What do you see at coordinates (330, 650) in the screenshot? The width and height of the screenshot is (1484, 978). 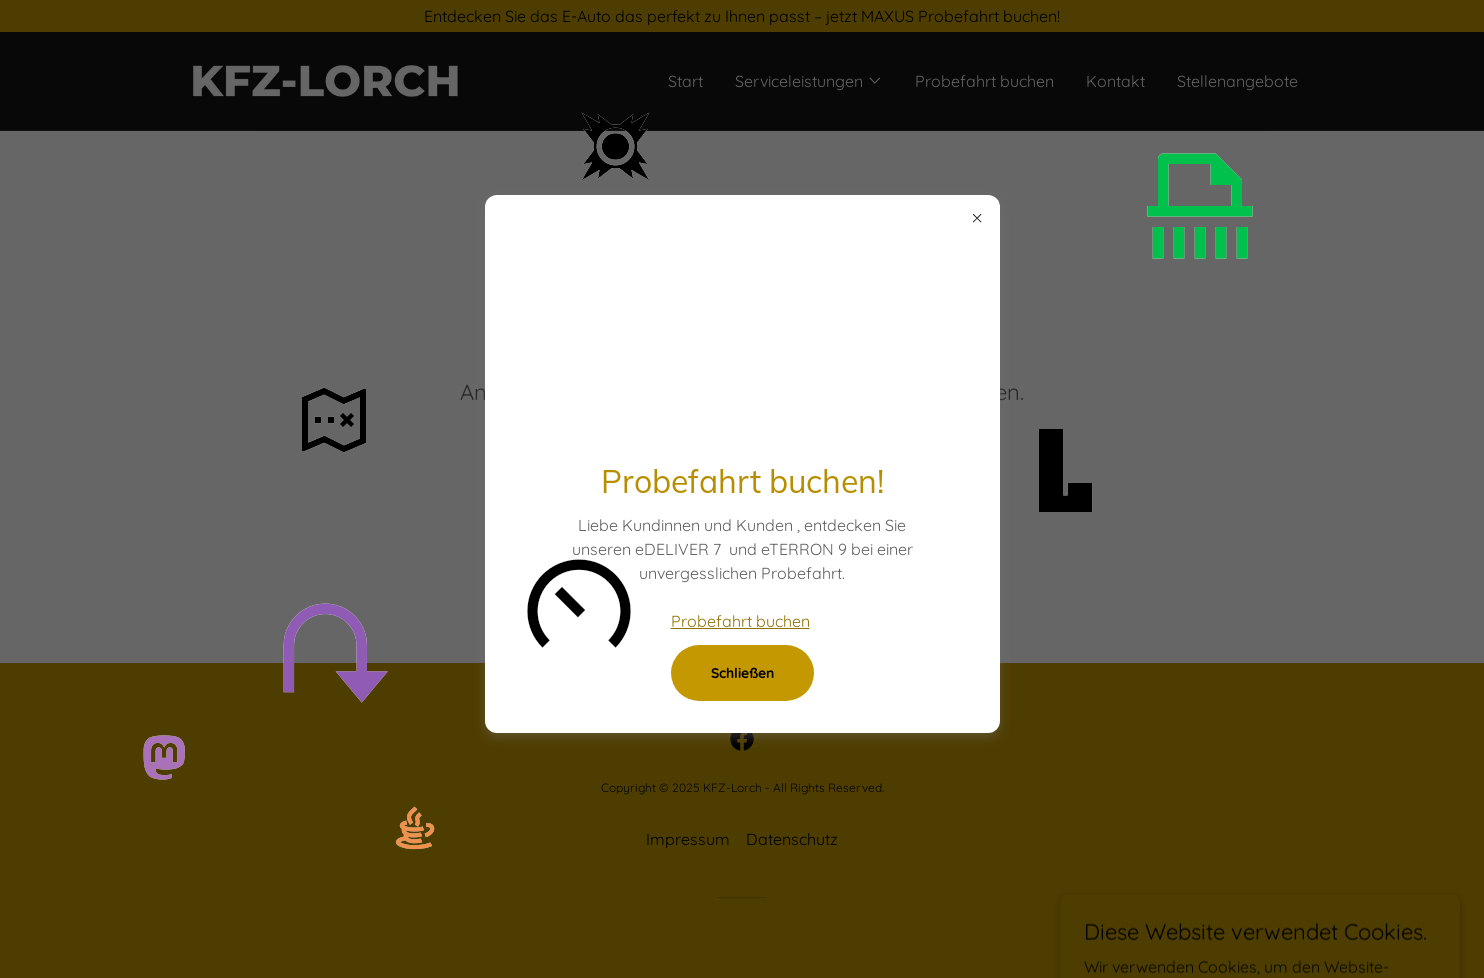 I see `go back to previous screen` at bounding box center [330, 650].